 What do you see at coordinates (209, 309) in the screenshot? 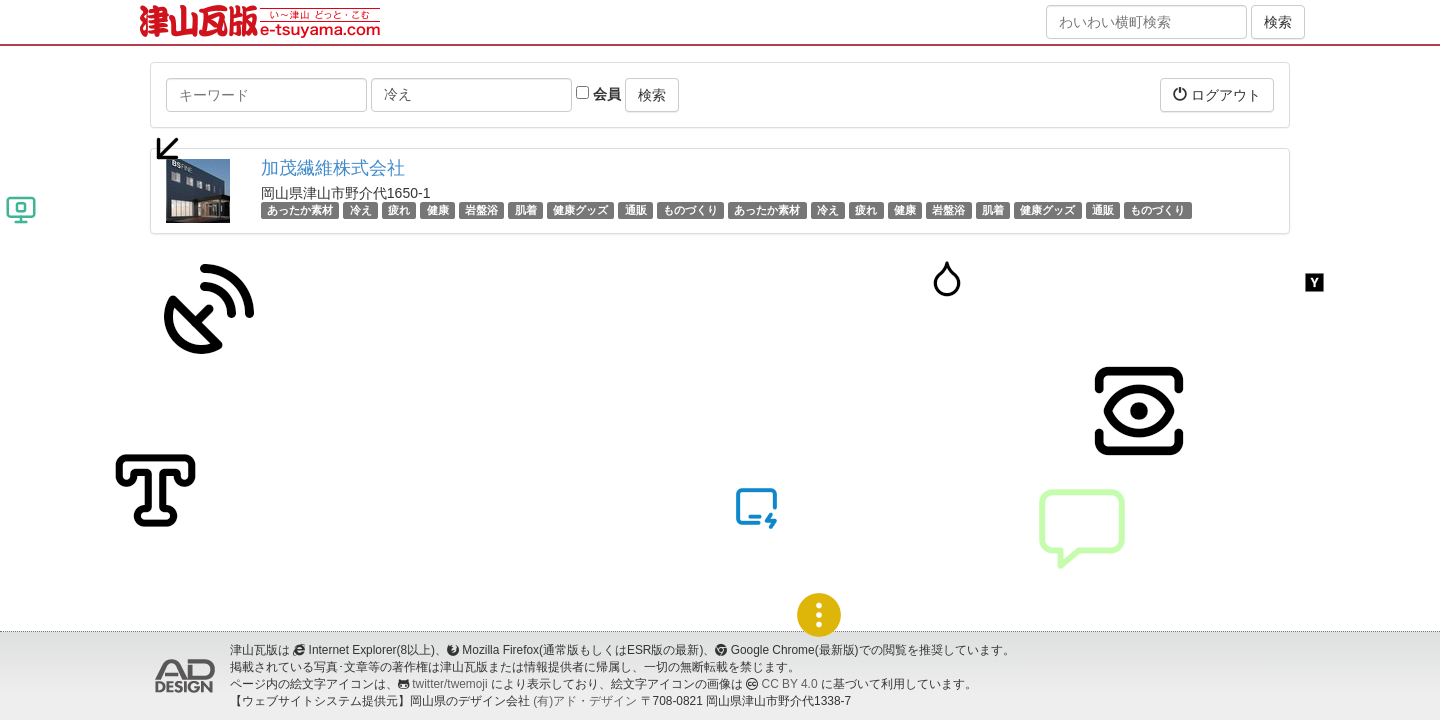
I see `access satellite or broadcast settings` at bounding box center [209, 309].